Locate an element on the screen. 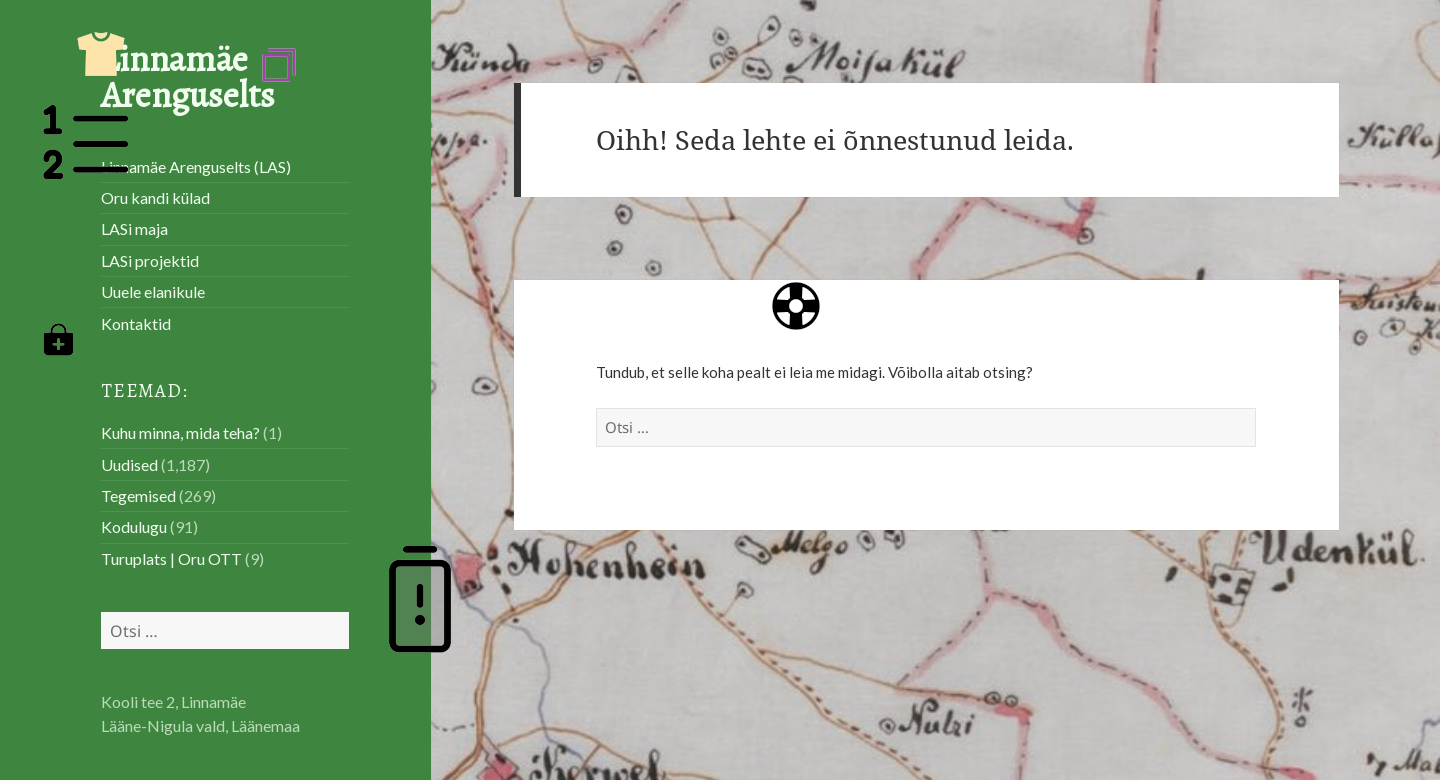 This screenshot has width=1440, height=780. add item to shopping bag is located at coordinates (58, 339).